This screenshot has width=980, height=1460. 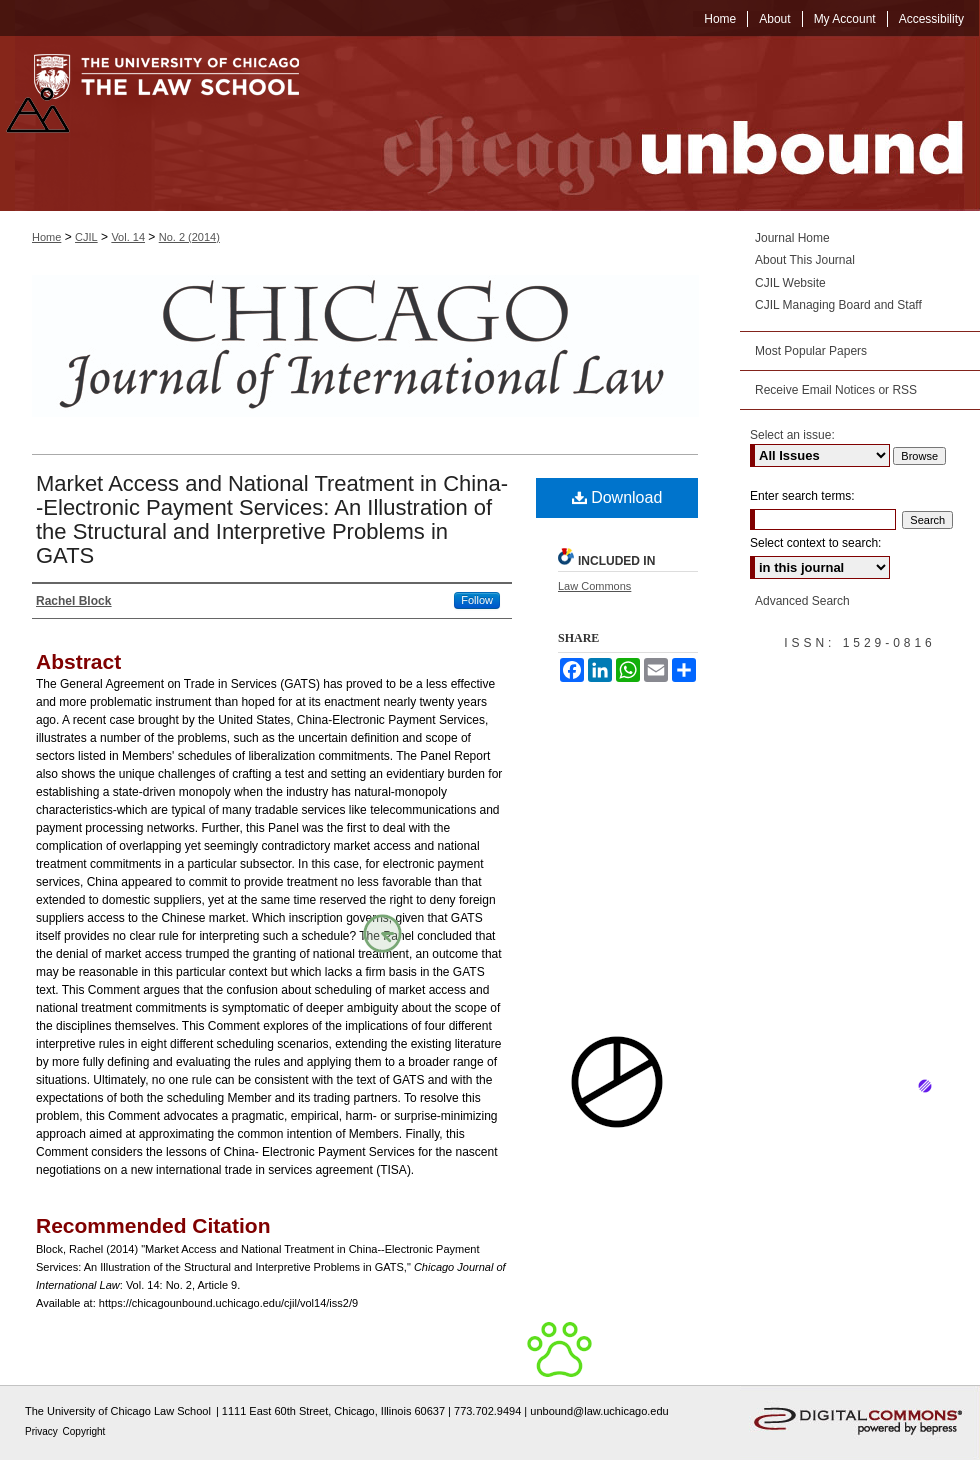 I want to click on view landscape or nature photos, so click(x=38, y=113).